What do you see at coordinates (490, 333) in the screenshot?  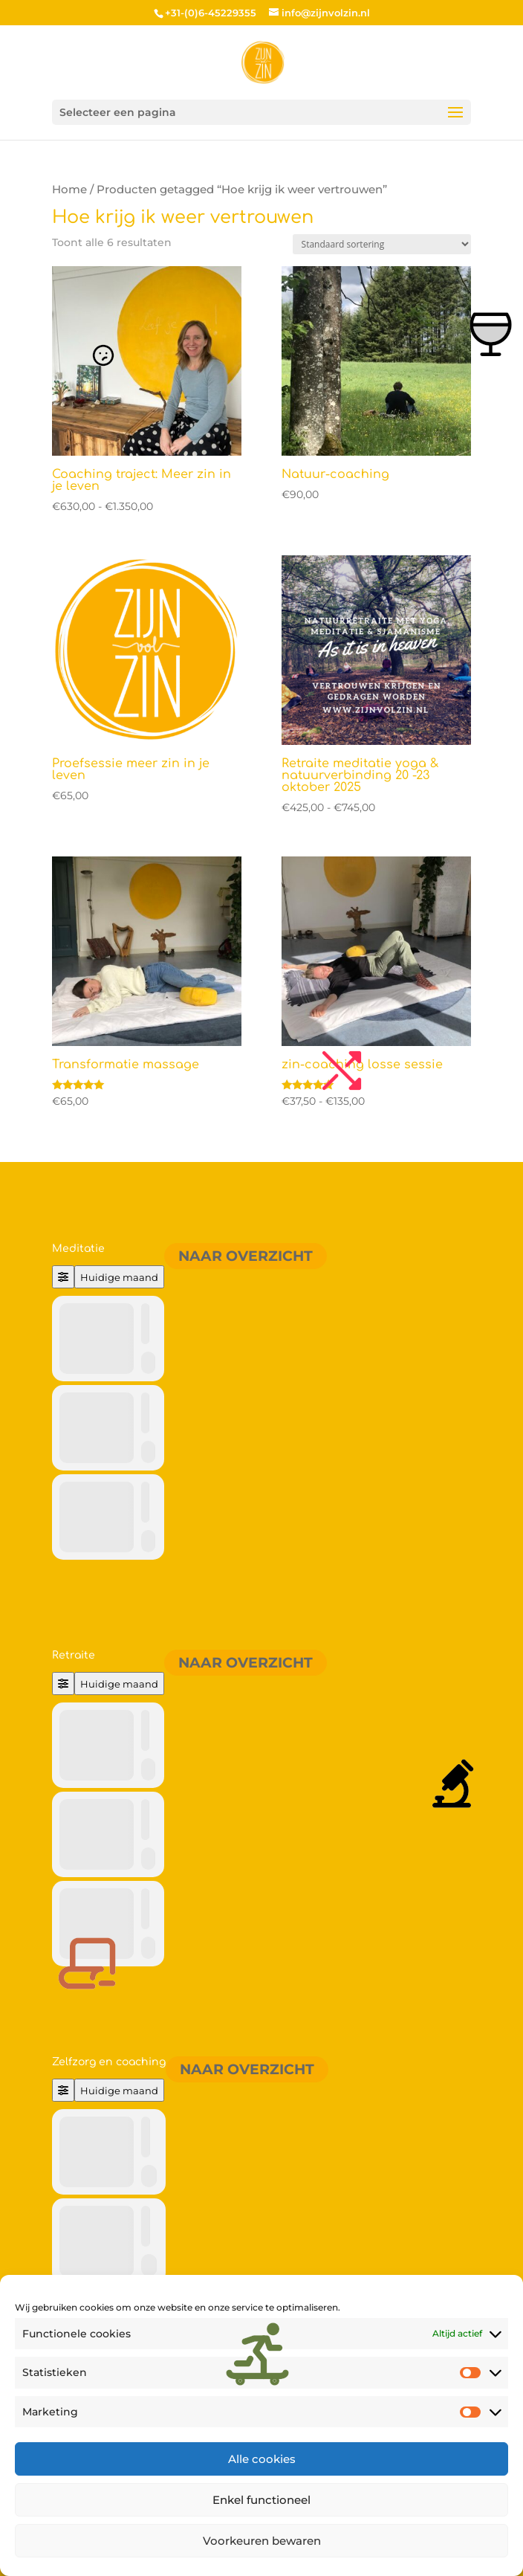 I see `browse wine or cocktail menu` at bounding box center [490, 333].